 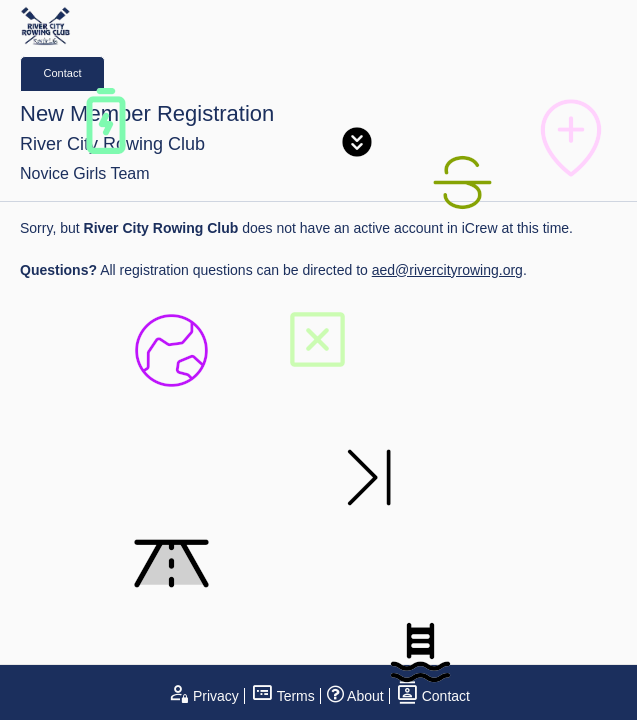 I want to click on apply strikethrough formatting to selected text, so click(x=462, y=182).